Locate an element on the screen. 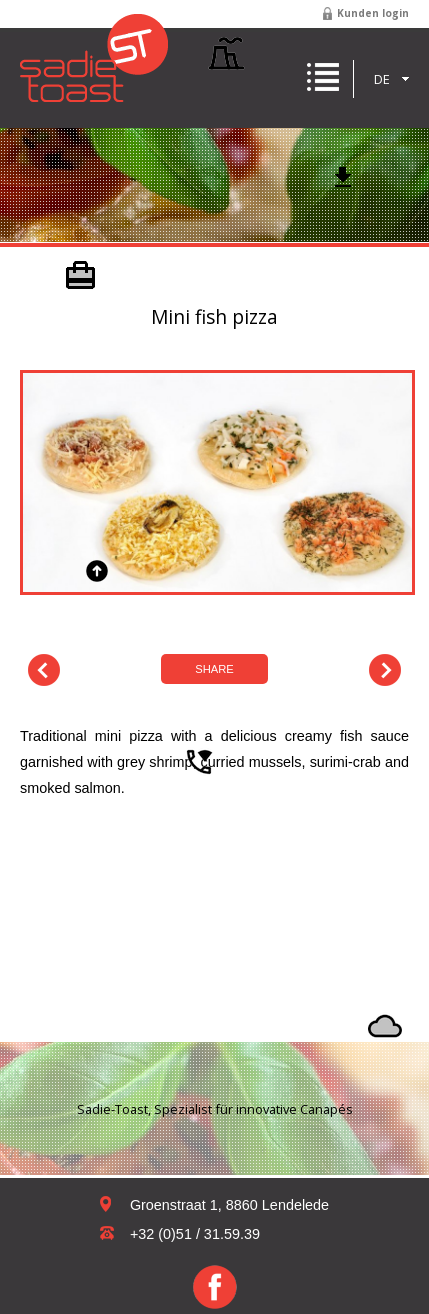 The image size is (429, 1314). view factory or manufacturing facilities is located at coordinates (225, 52).